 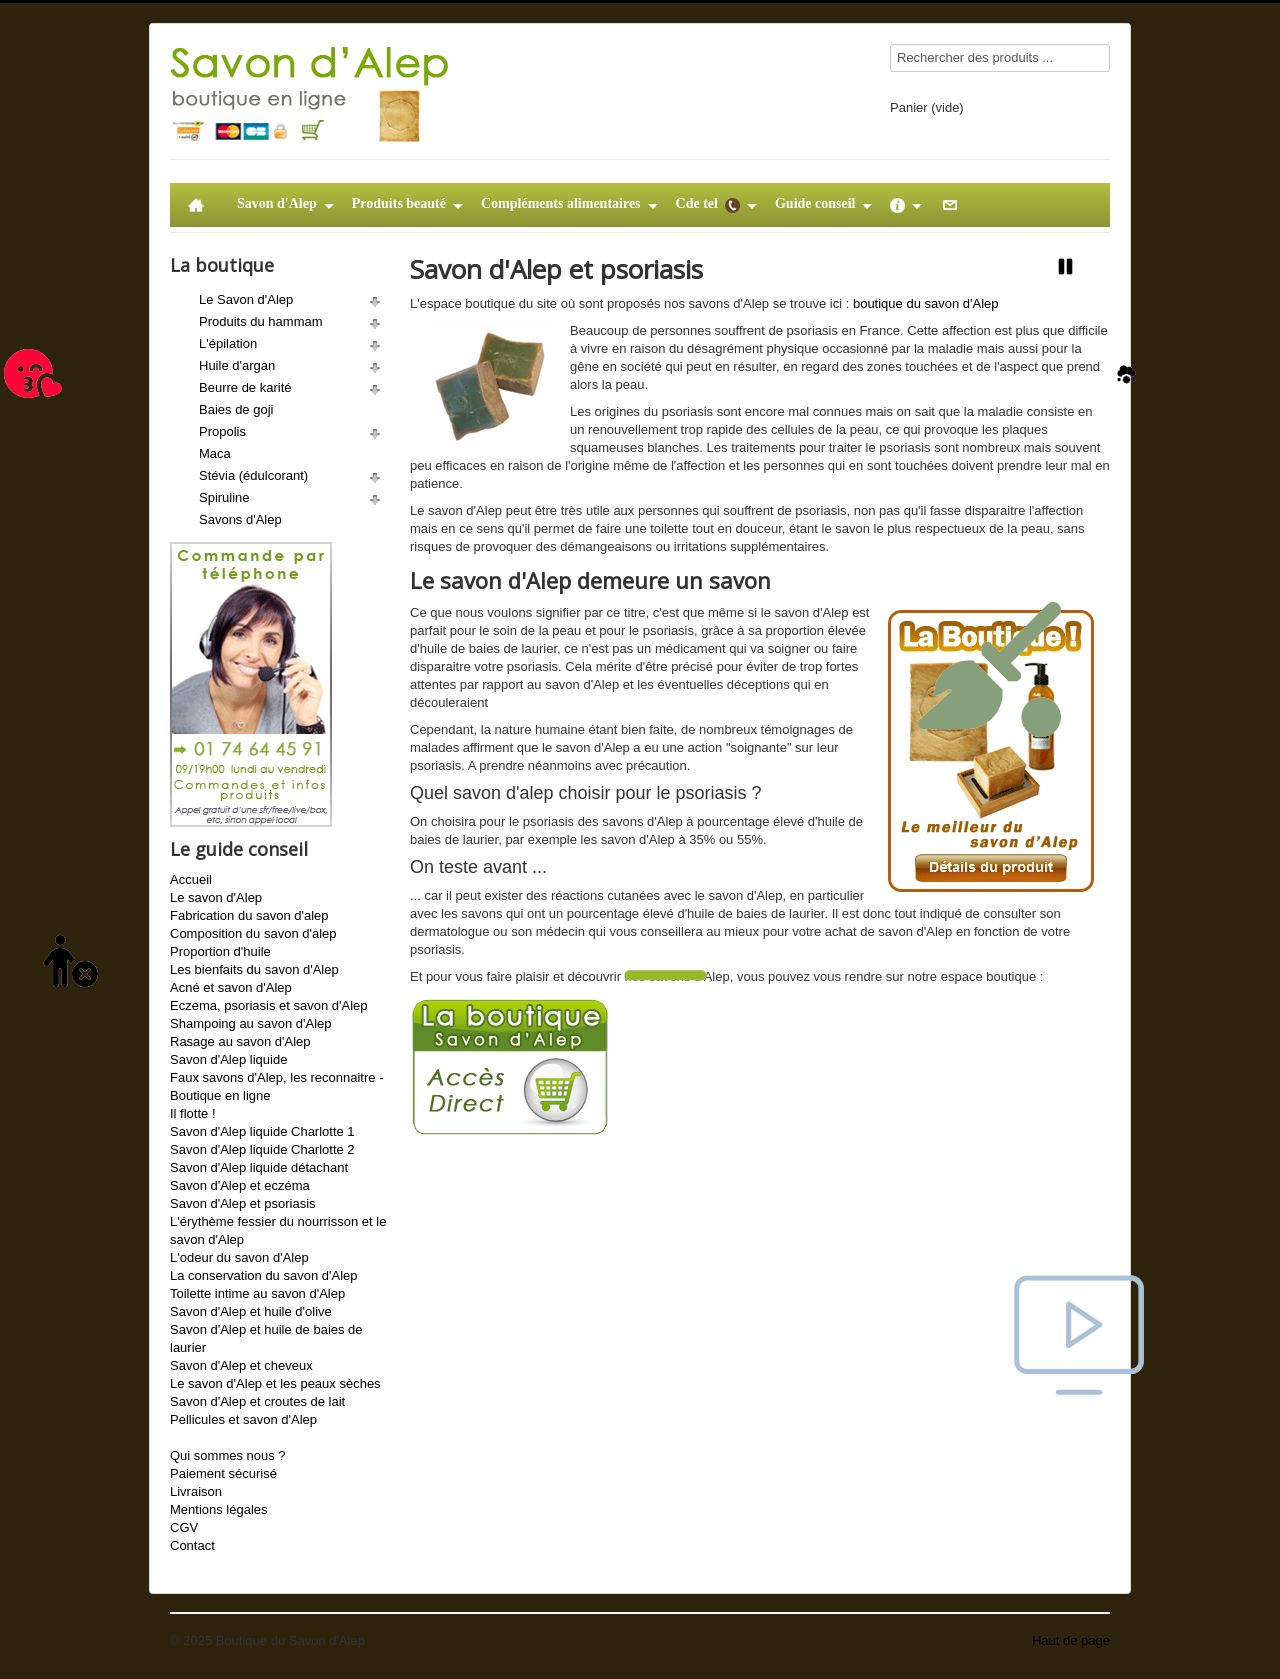 I want to click on play video on display, so click(x=1079, y=1330).